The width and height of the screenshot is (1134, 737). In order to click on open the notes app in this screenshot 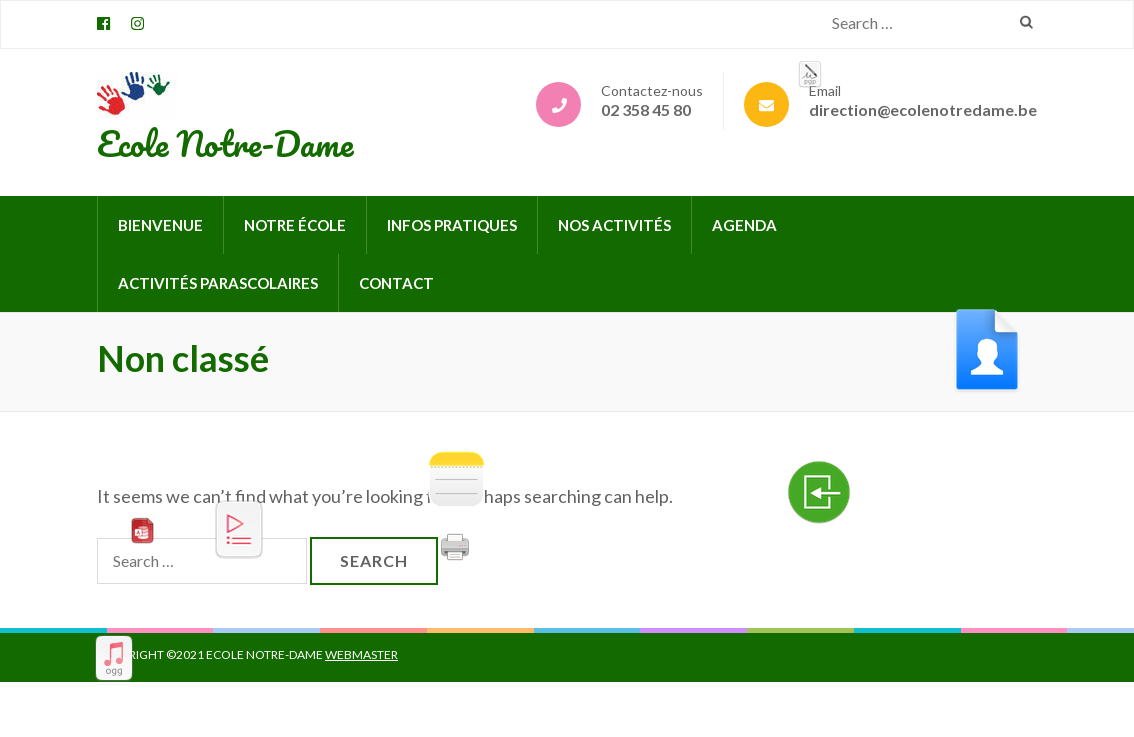, I will do `click(456, 479)`.